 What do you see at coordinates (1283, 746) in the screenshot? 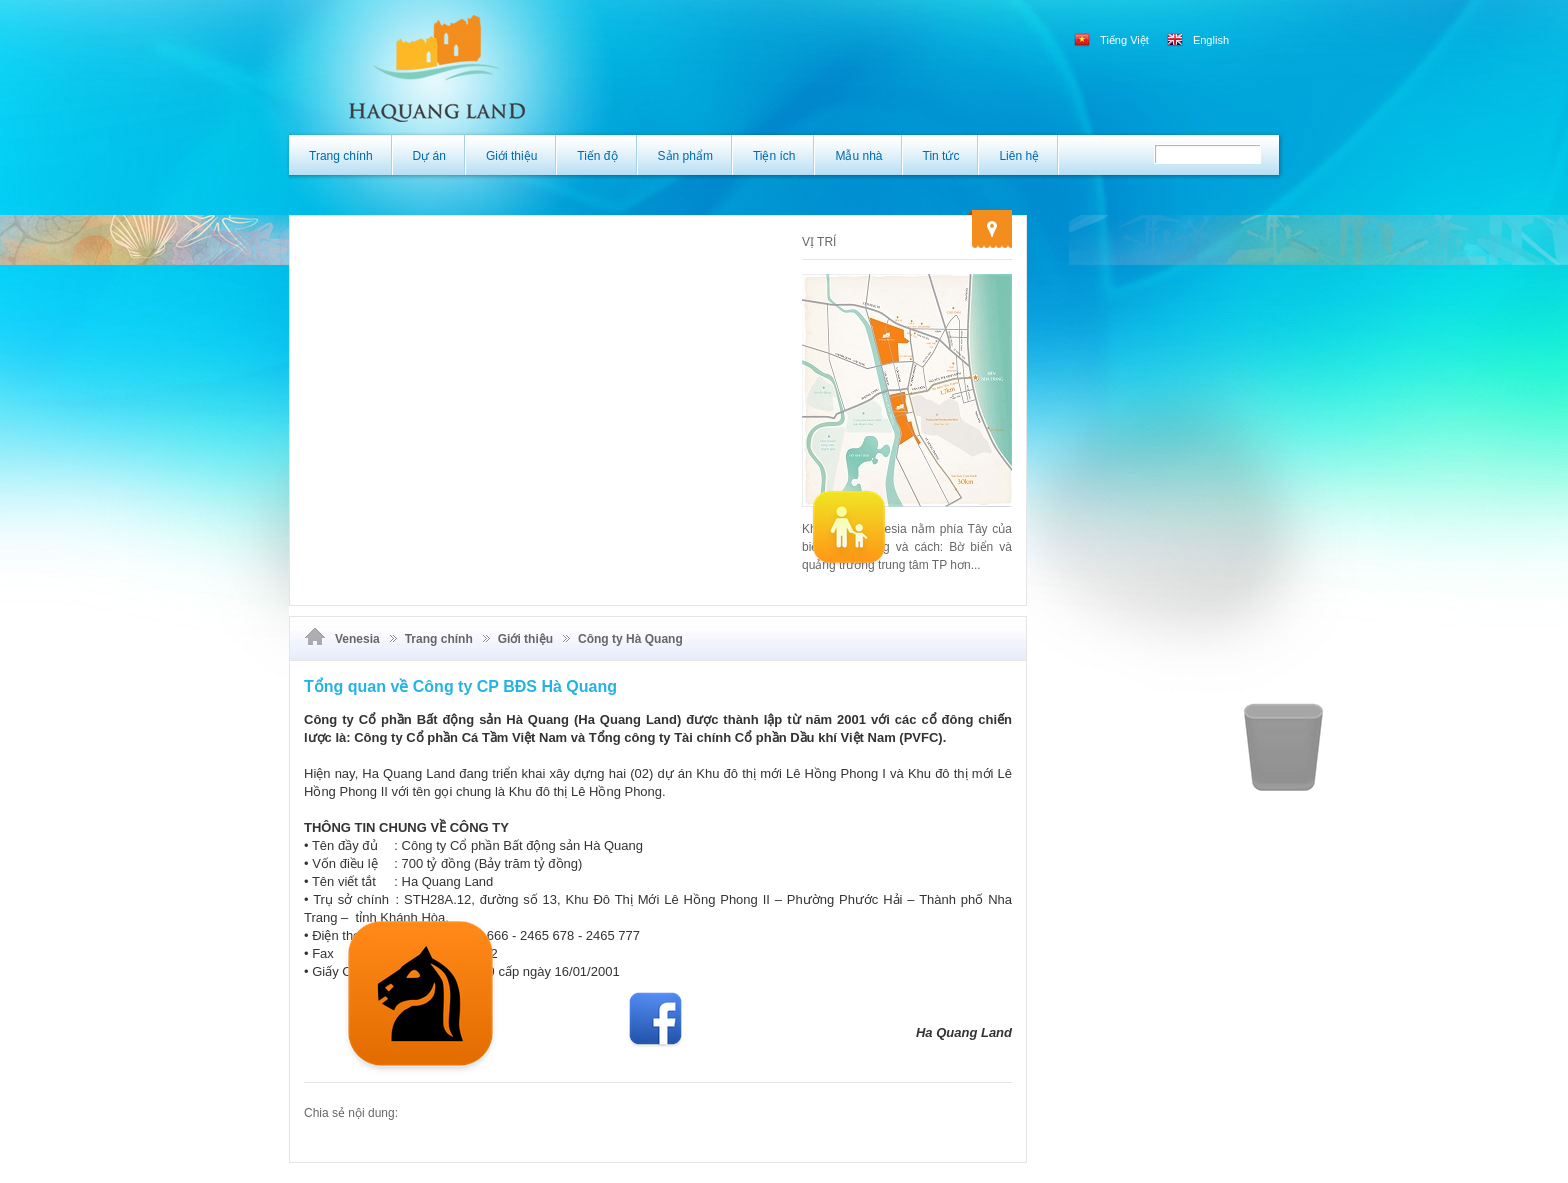
I see `empty trash bin ready to receive deleted items` at bounding box center [1283, 746].